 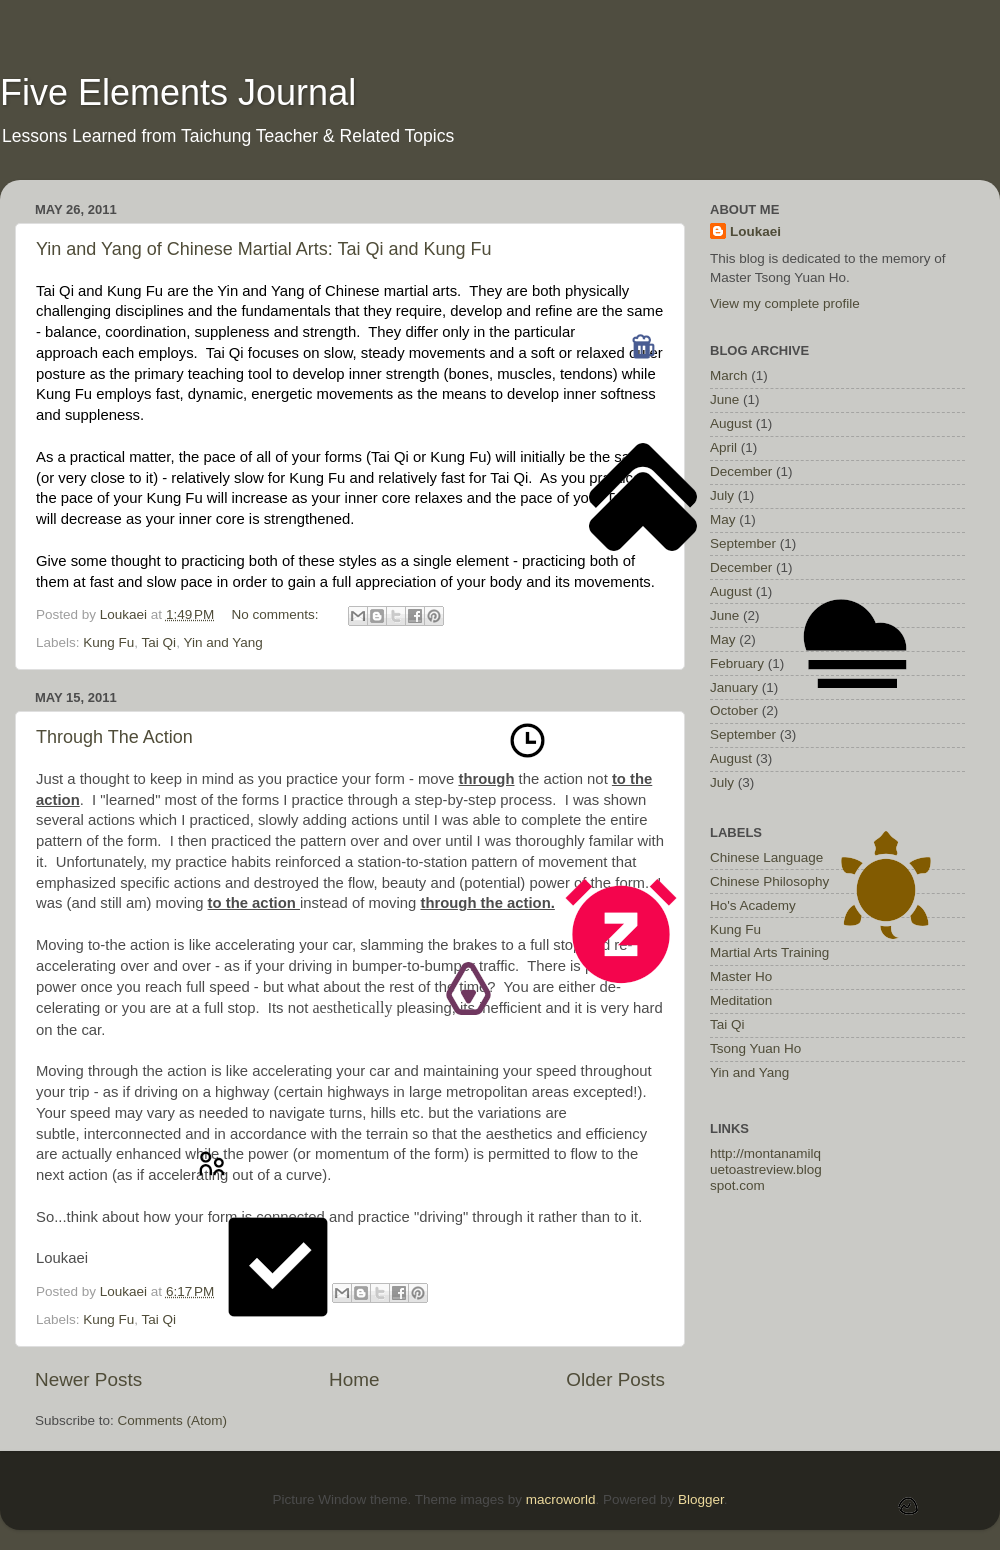 What do you see at coordinates (468, 988) in the screenshot?
I see `open inkdrop markdown note-taking app` at bounding box center [468, 988].